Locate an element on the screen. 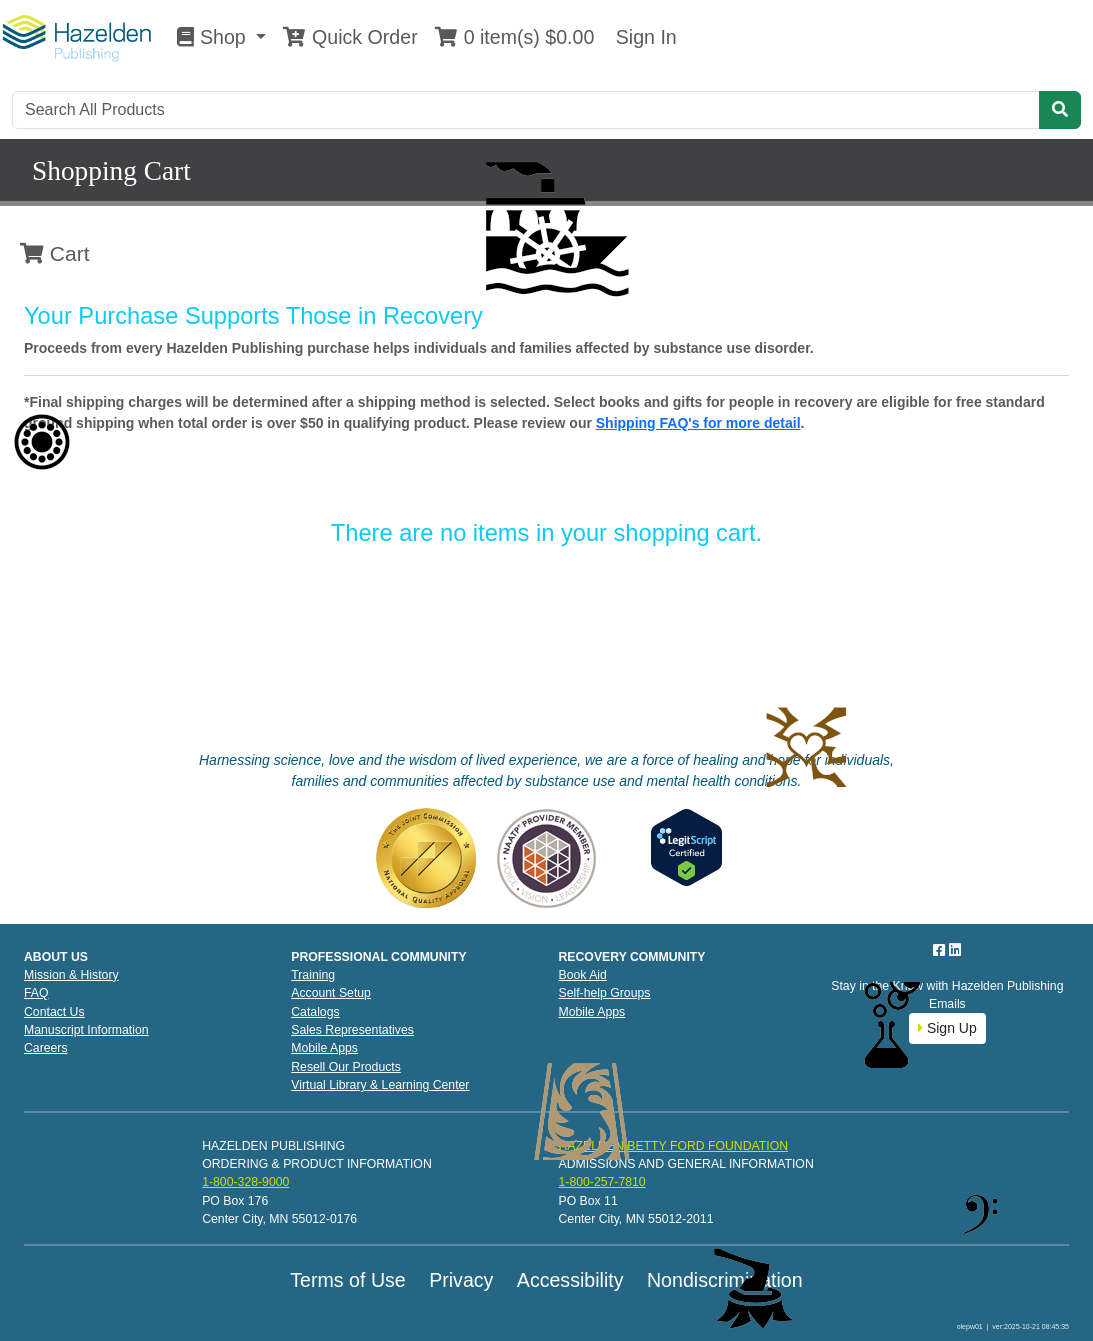 This screenshot has width=1093, height=1341. navigate to riverboat or steamship tours is located at coordinates (557, 233).